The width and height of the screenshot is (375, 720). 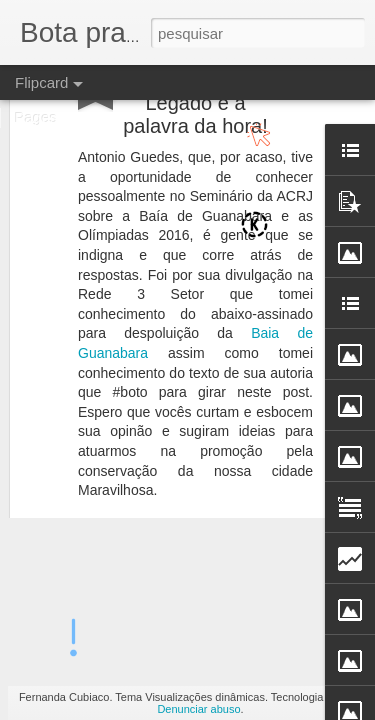 I want to click on indicates a pending or in-progress item labeled "K", so click(x=254, y=224).